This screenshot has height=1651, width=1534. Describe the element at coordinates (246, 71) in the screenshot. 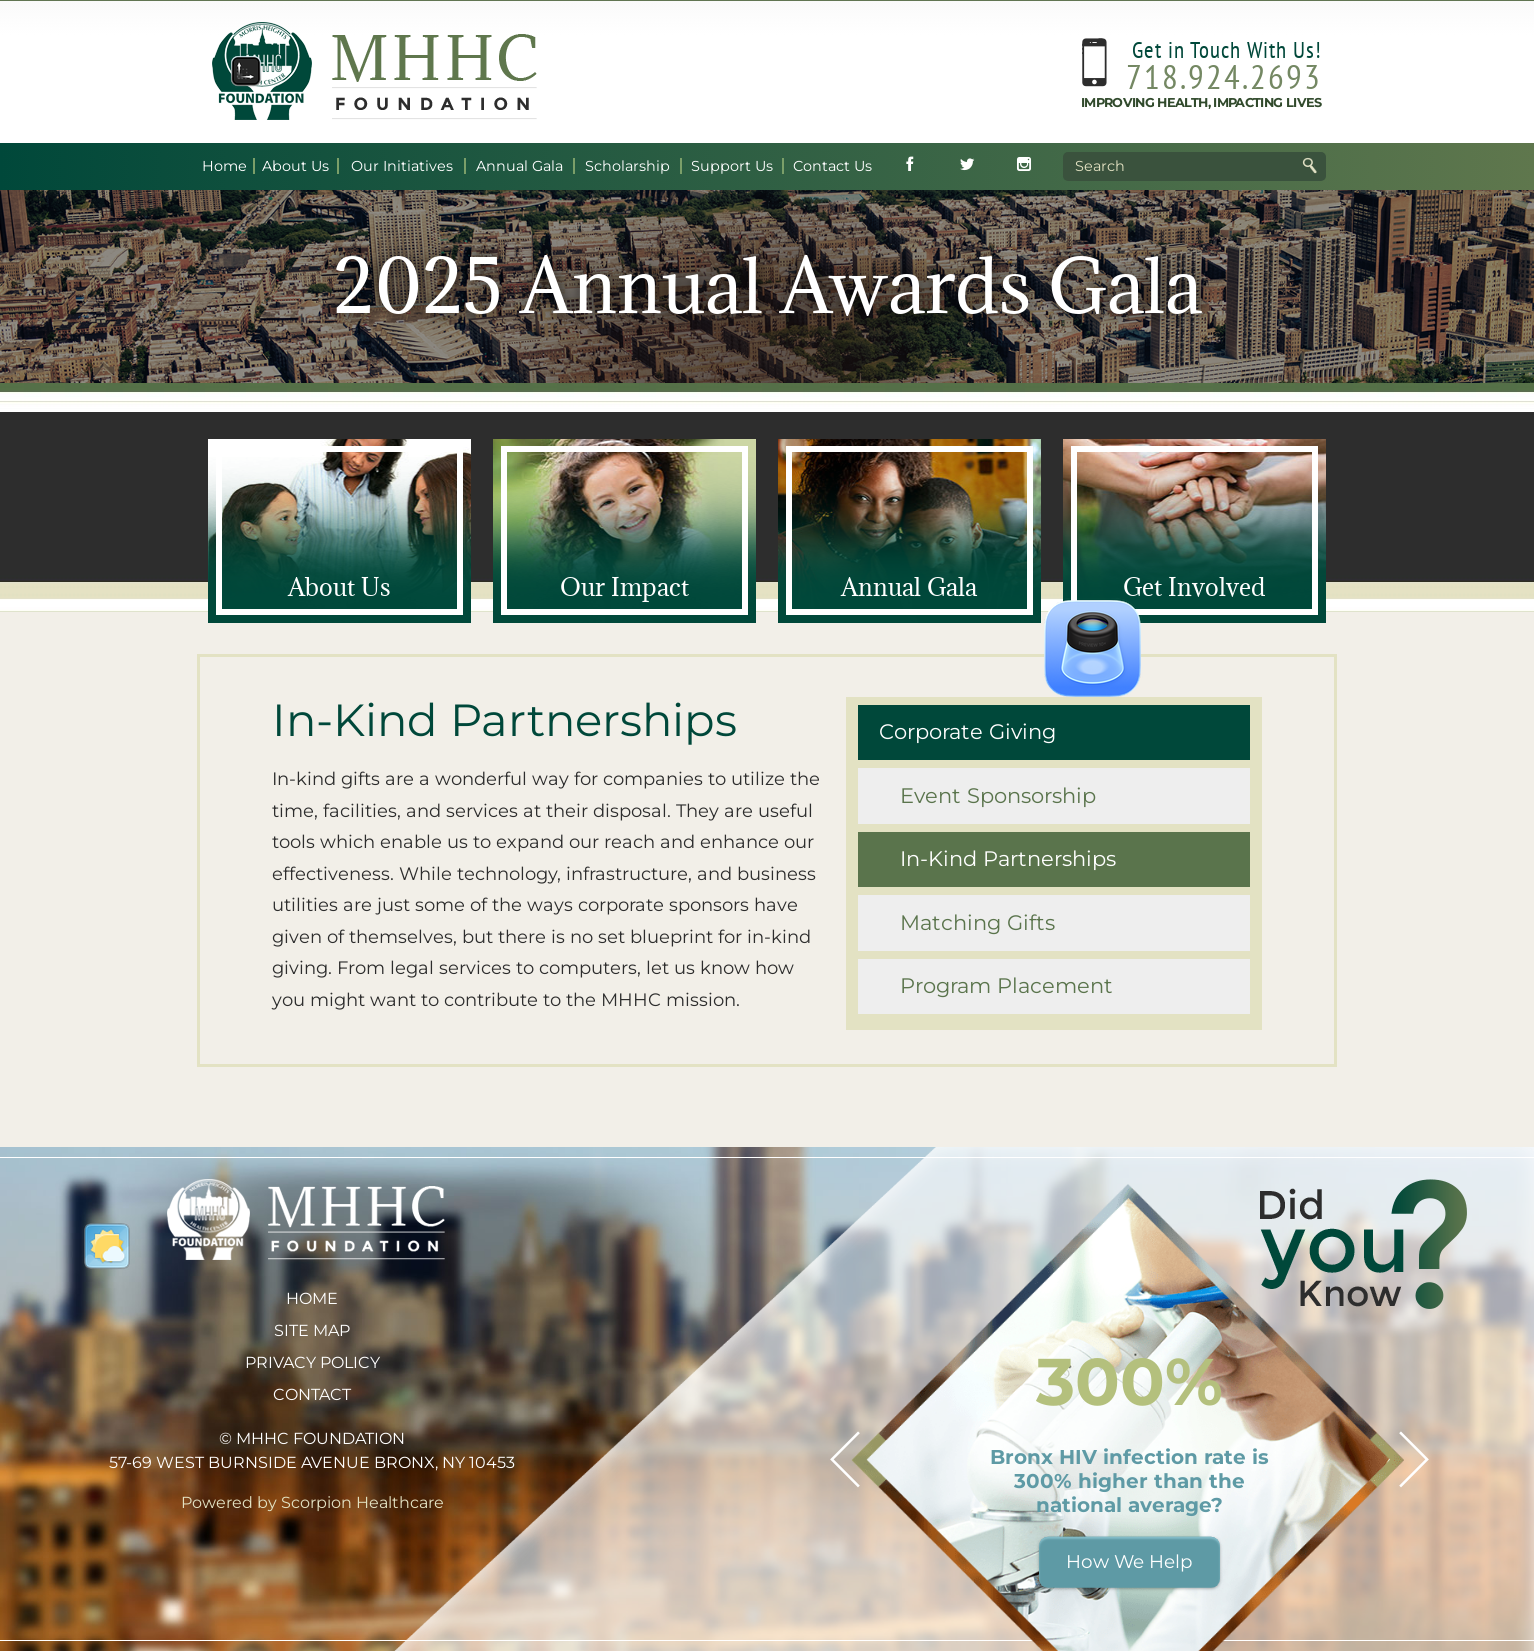

I see `open display preferences` at that location.